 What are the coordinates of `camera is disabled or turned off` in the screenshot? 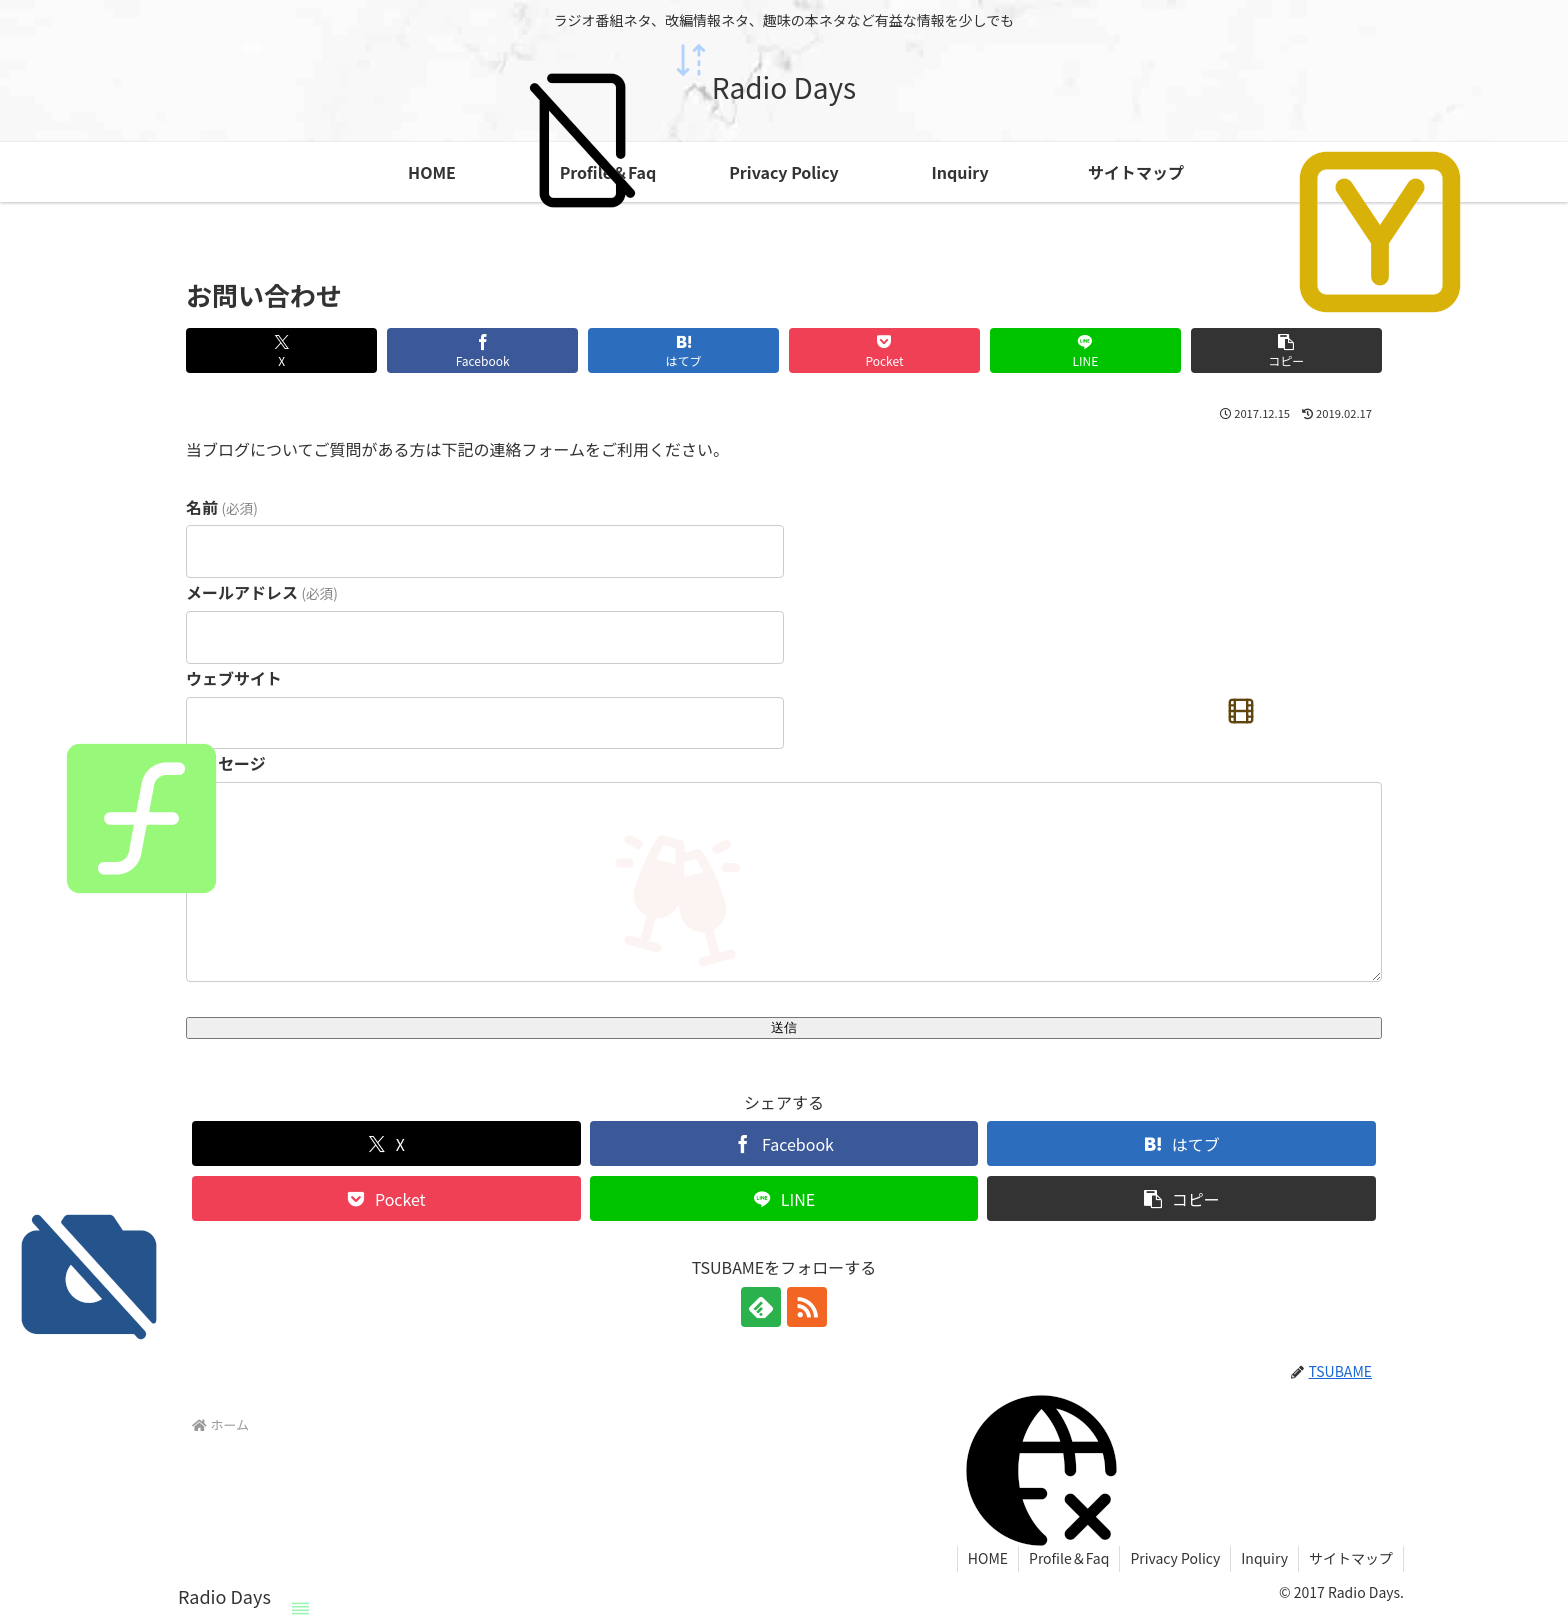 It's located at (89, 1277).